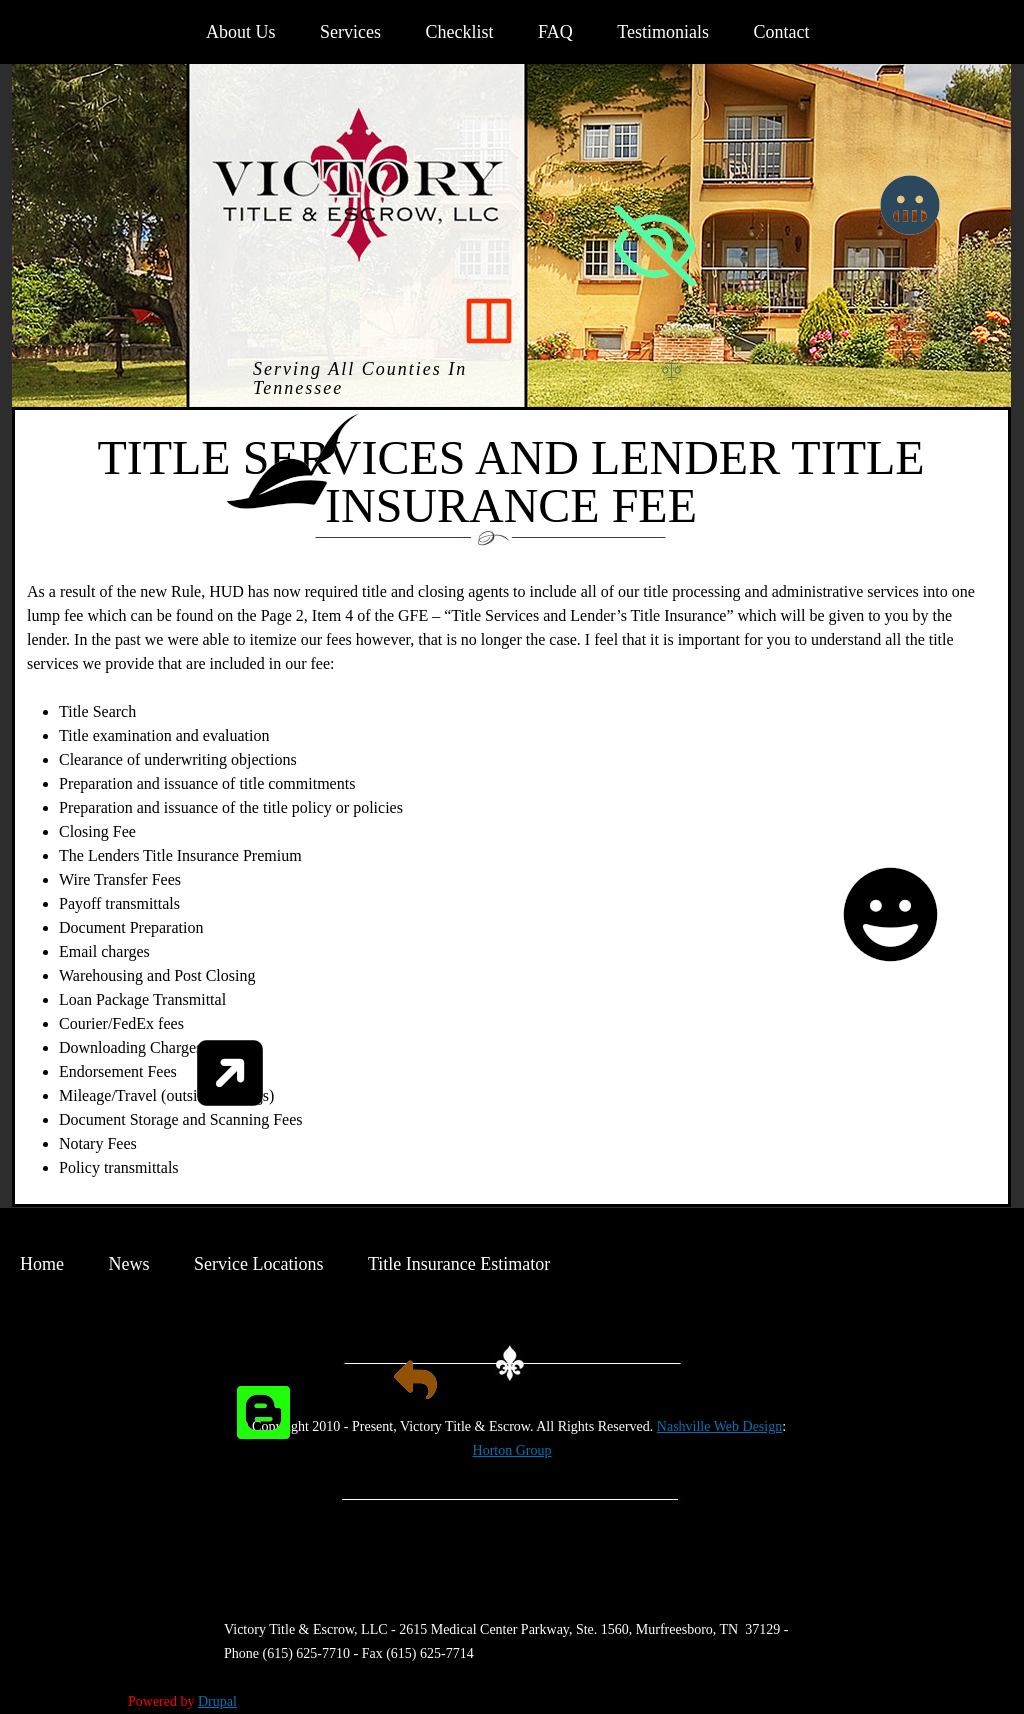  I want to click on indicates an awkward or uncomfortable situation, so click(910, 205).